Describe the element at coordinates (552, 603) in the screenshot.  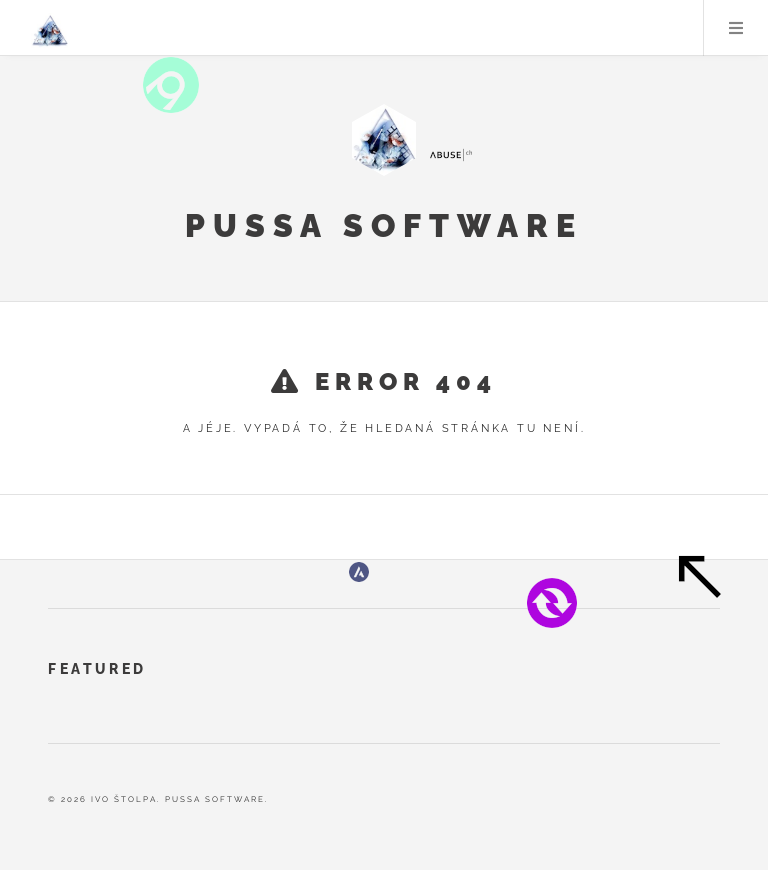
I see `open Convertio file conversion service` at that location.